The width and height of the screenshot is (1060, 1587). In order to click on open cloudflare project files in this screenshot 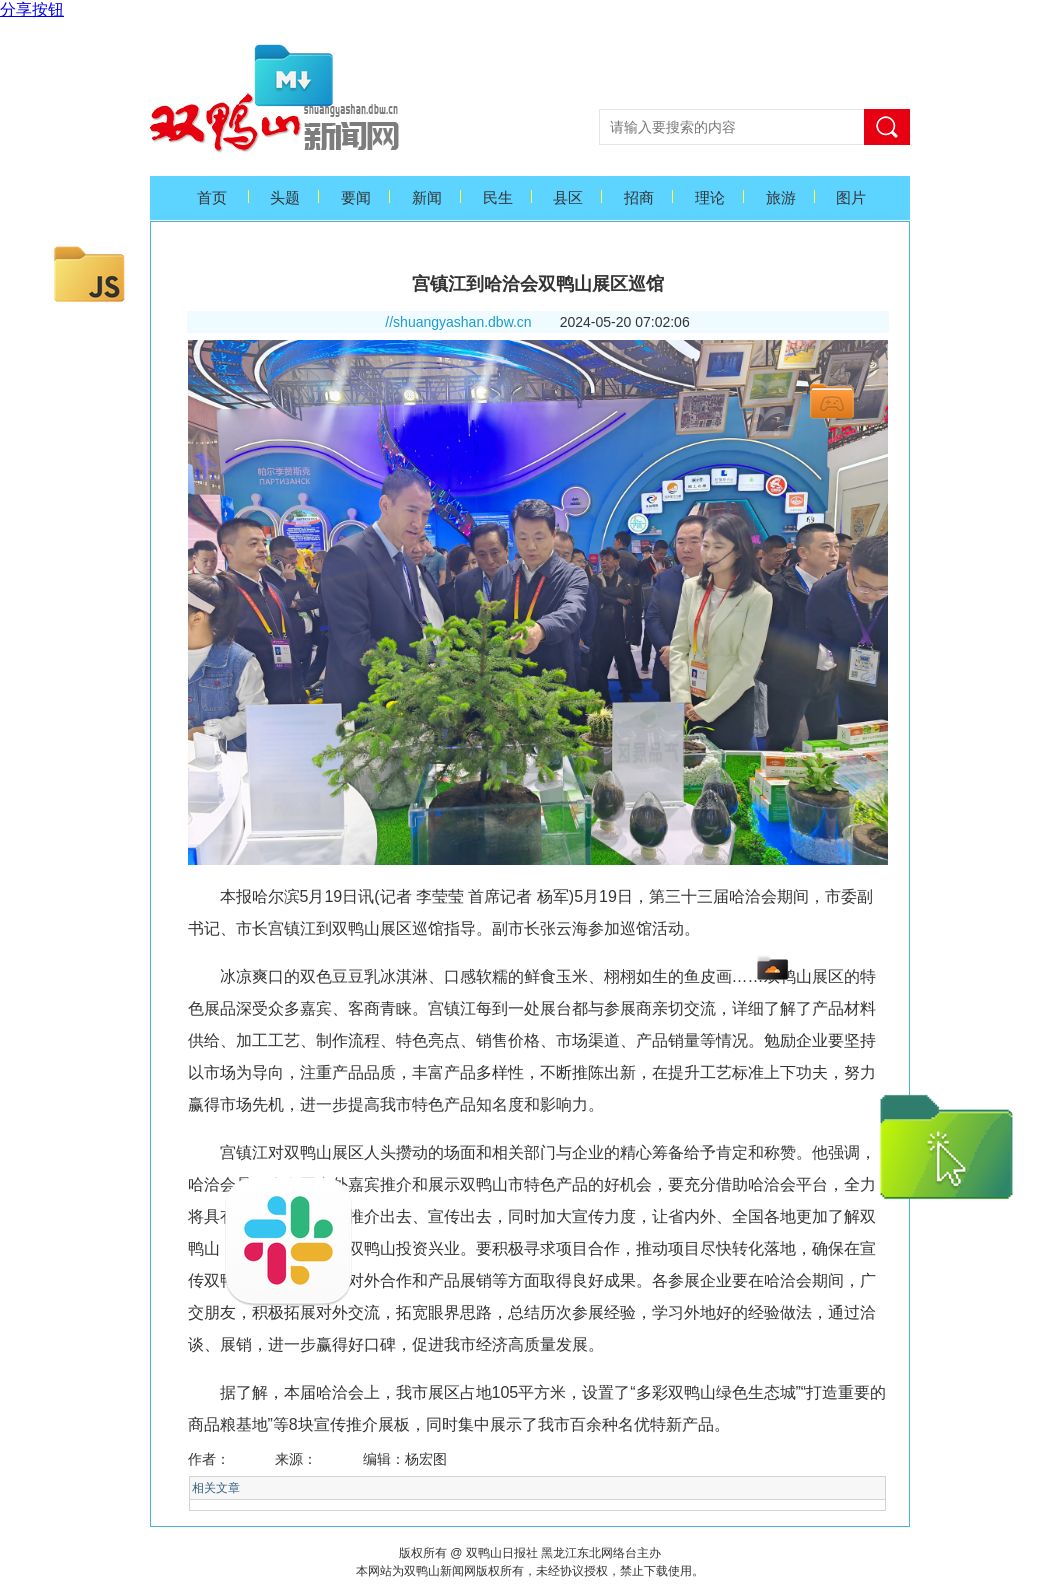, I will do `click(772, 968)`.